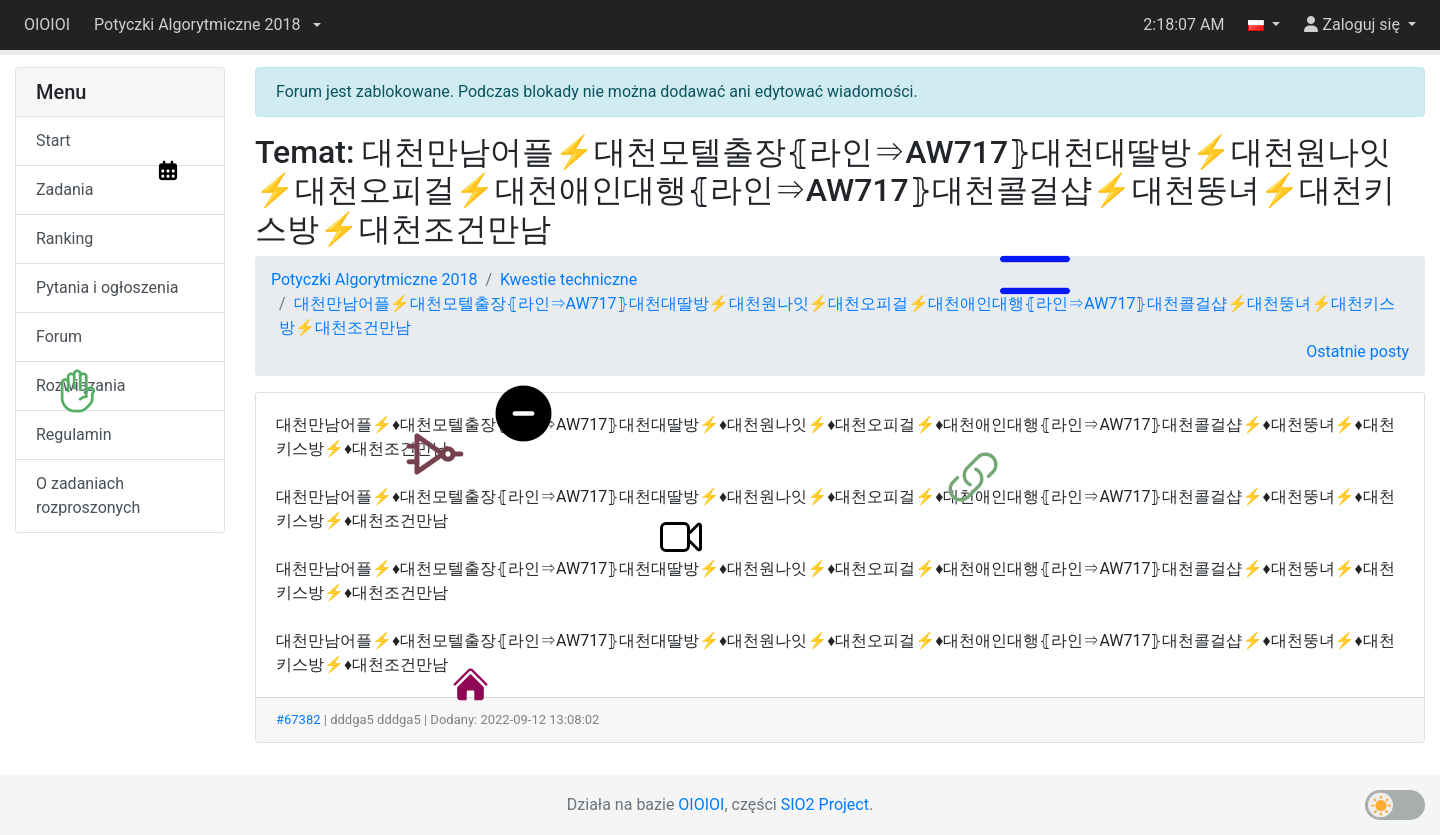 The width and height of the screenshot is (1440, 835). I want to click on represents a logic NOT gate in circuit design, so click(435, 454).